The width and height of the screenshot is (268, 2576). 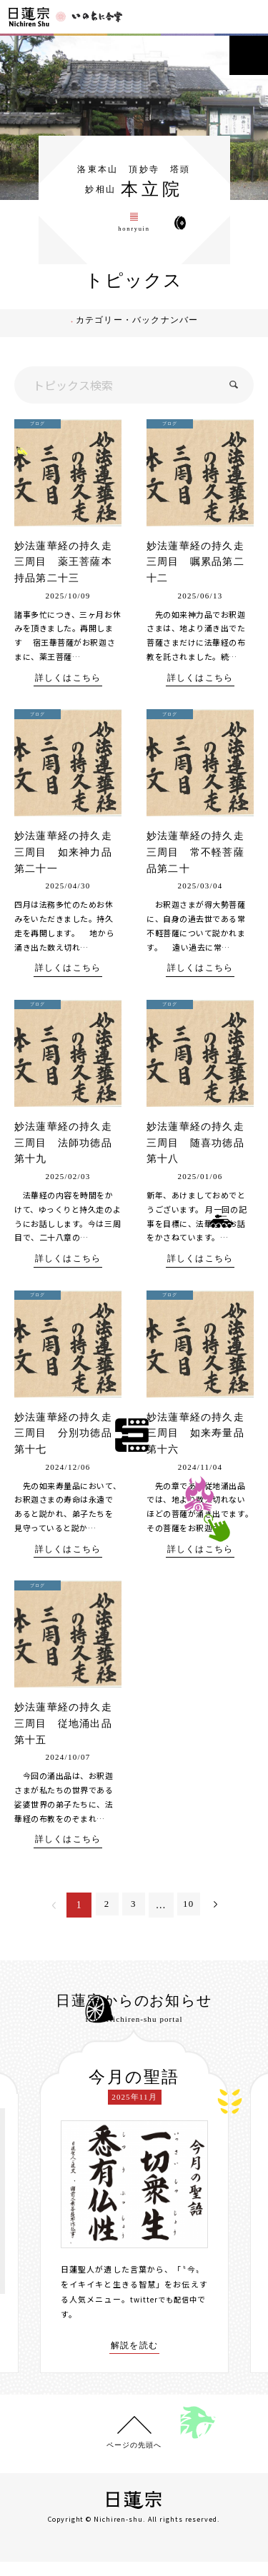 What do you see at coordinates (131, 1435) in the screenshot?
I see `connect or link two components together` at bounding box center [131, 1435].